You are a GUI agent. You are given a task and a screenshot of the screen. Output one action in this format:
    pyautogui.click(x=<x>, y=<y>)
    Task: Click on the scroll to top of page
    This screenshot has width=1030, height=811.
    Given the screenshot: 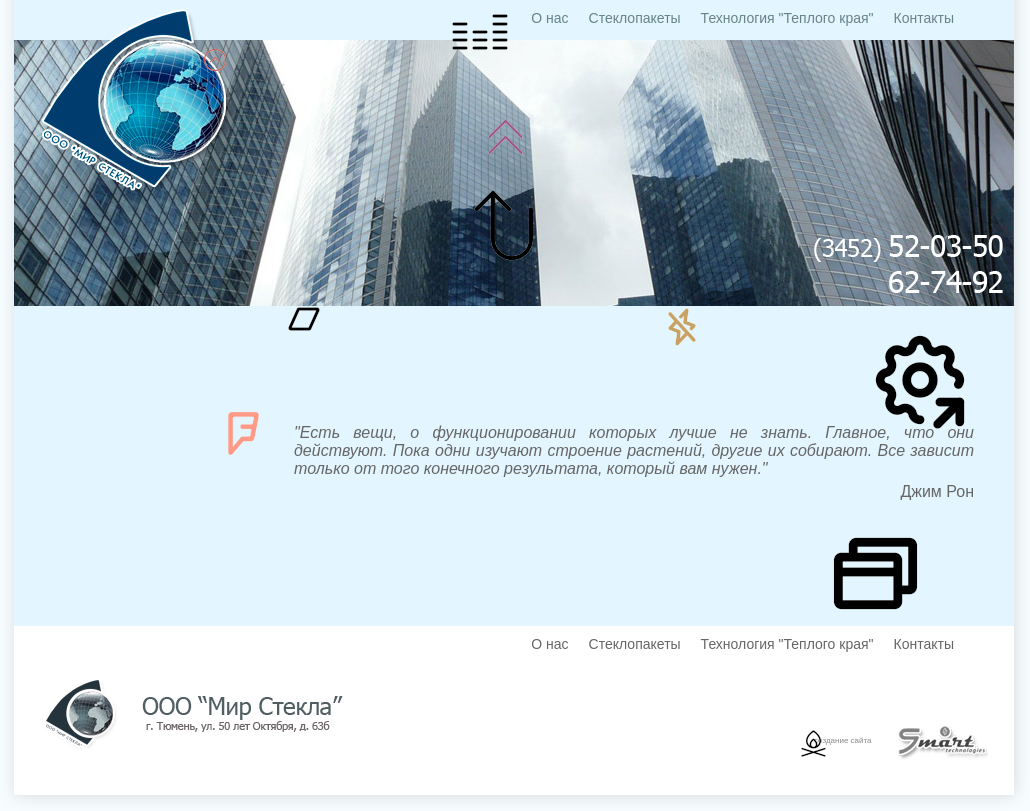 What is the action you would take?
    pyautogui.click(x=215, y=60)
    